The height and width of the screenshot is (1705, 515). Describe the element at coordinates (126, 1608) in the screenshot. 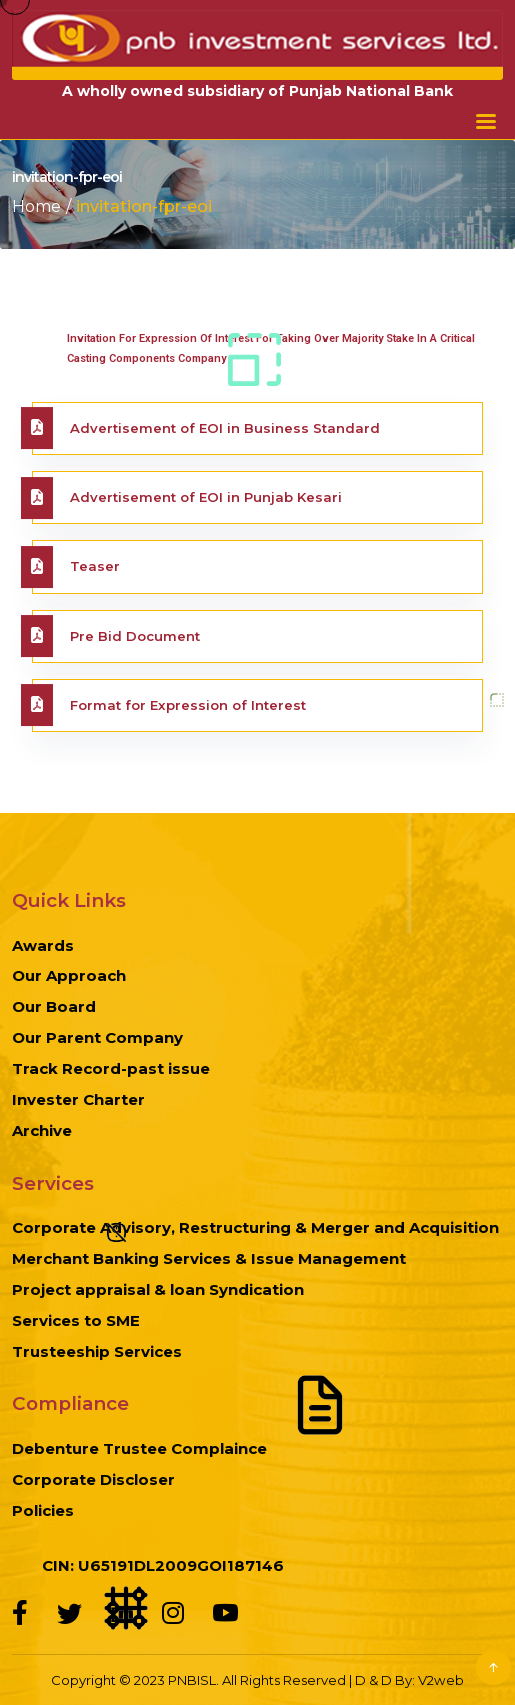

I see `view data points on a grid chart` at that location.